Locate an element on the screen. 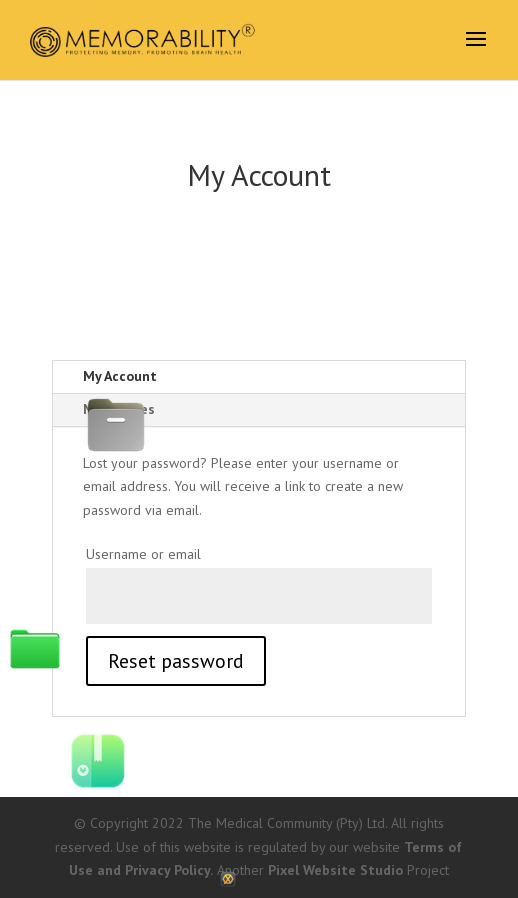 The width and height of the screenshot is (518, 898). open yast software group manager is located at coordinates (98, 761).